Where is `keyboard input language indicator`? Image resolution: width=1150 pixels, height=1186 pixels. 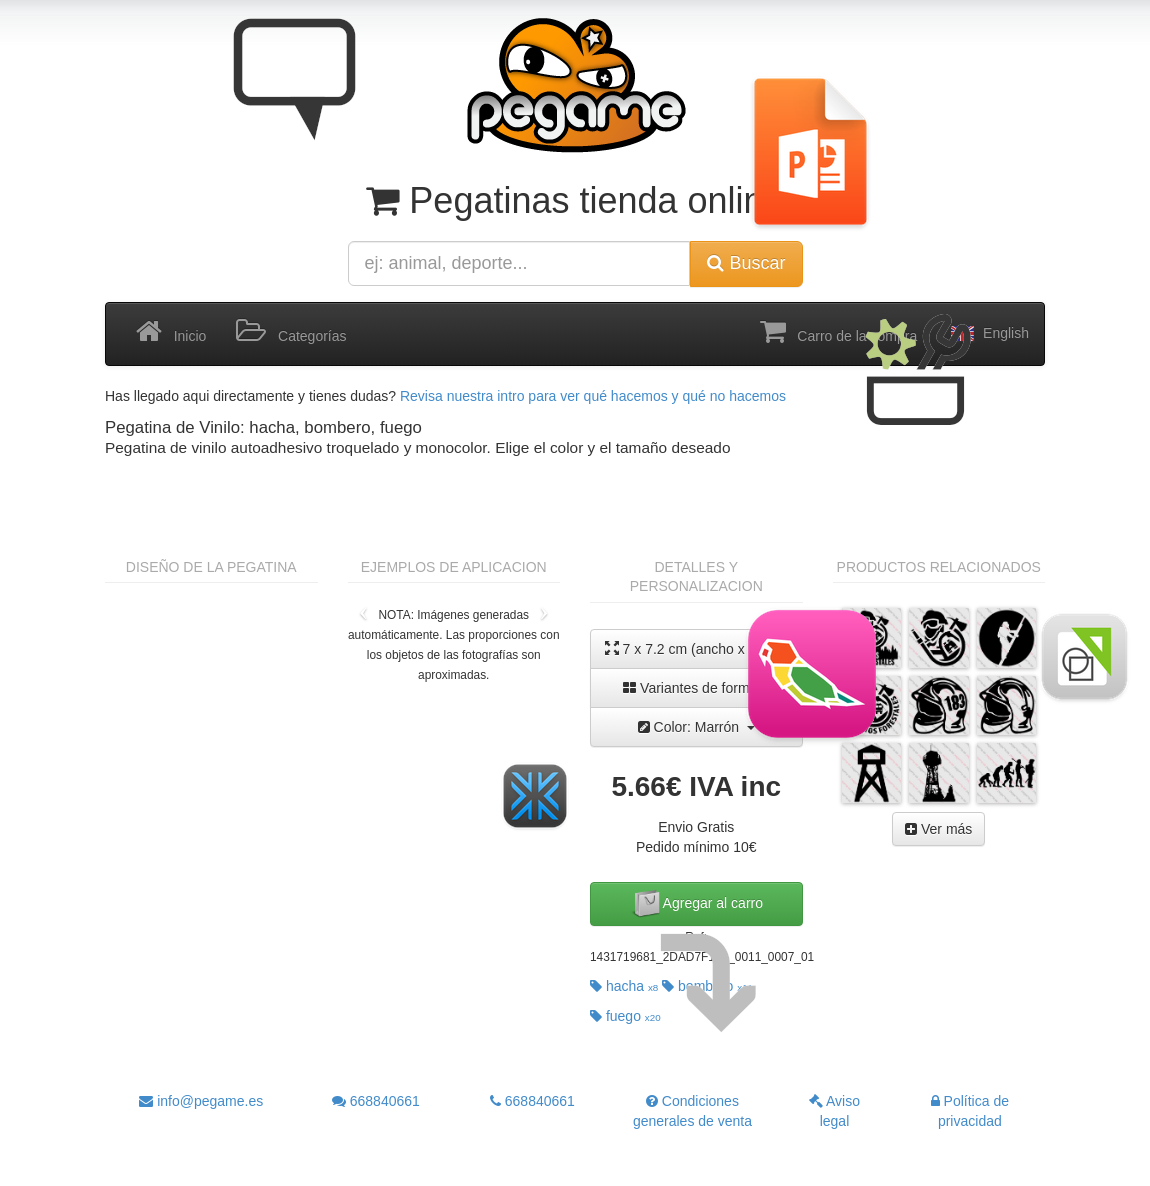 keyboard input language indicator is located at coordinates (294, 79).